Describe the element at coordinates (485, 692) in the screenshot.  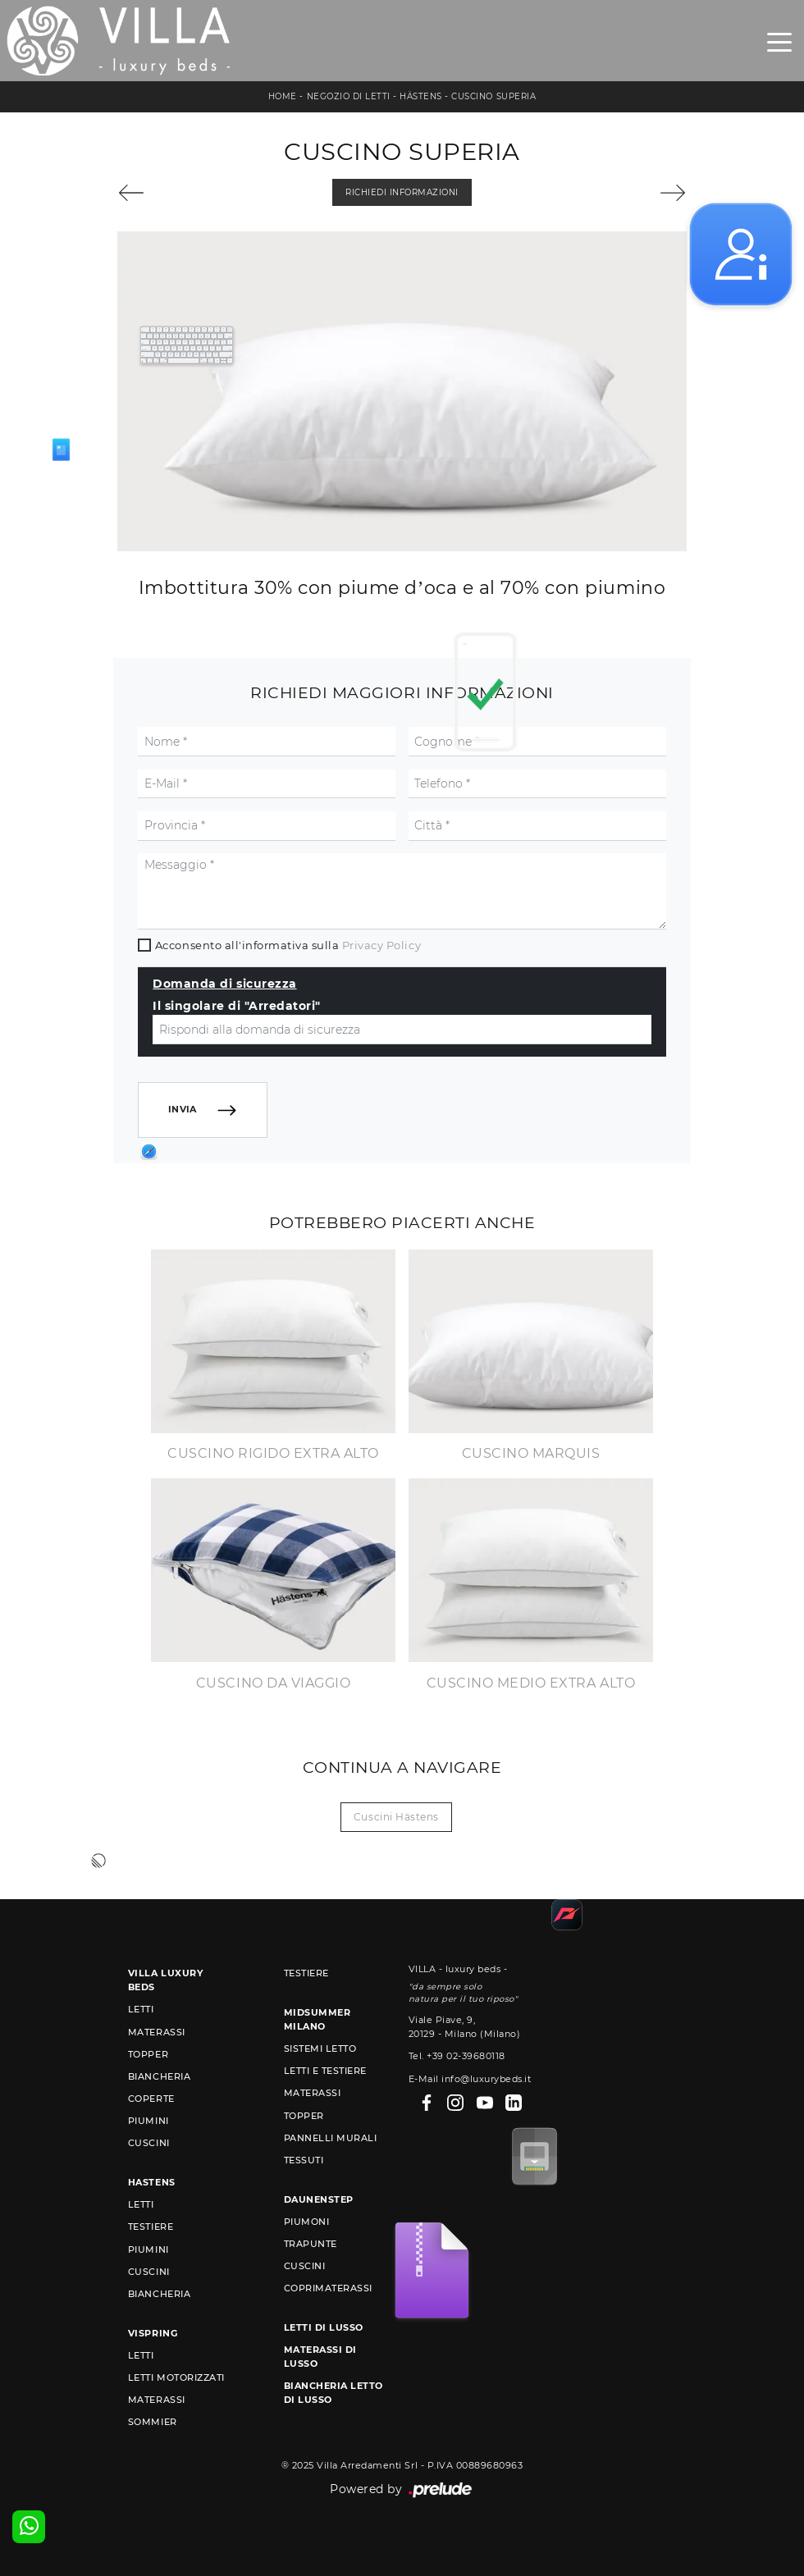
I see `smartphone successfully connected` at that location.